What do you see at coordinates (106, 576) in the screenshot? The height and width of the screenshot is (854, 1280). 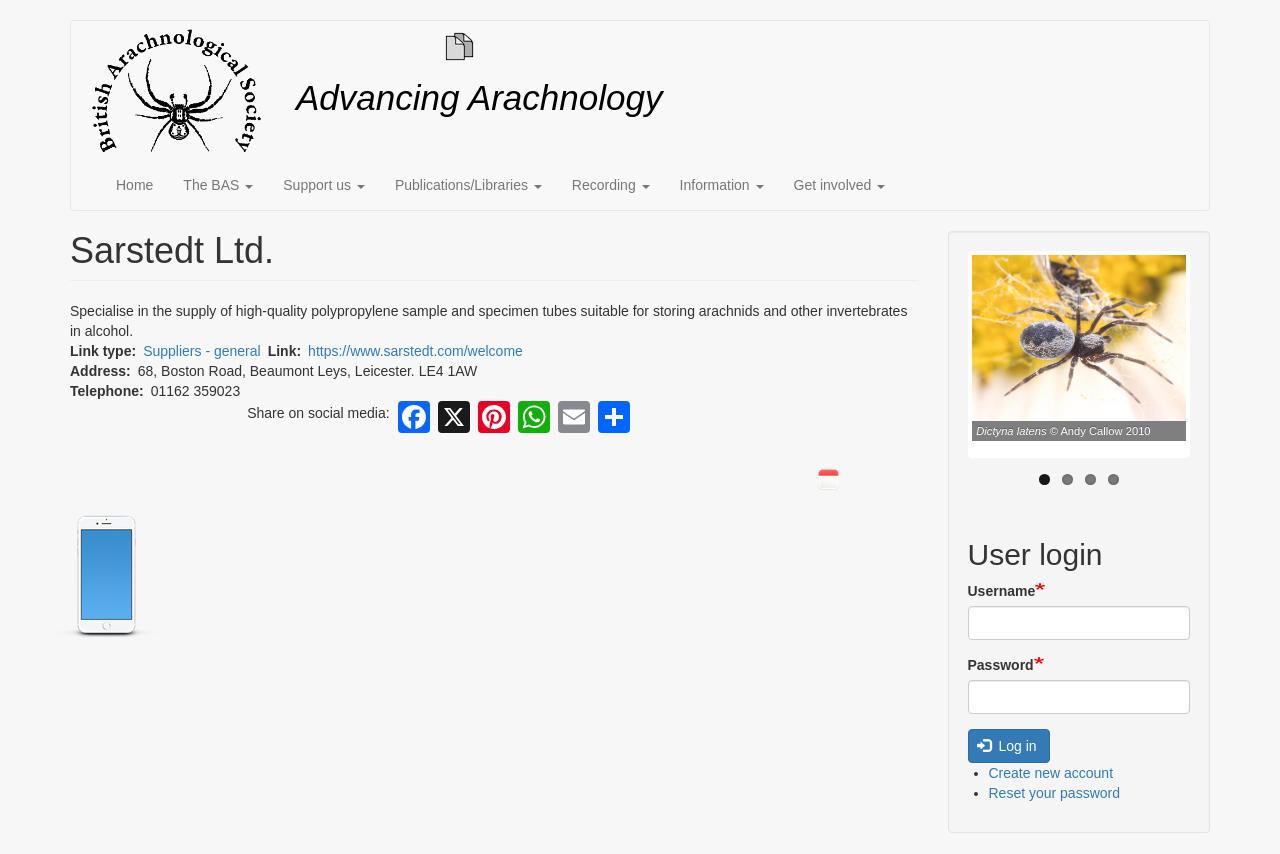 I see `connect to or manage your iPhone device` at bounding box center [106, 576].